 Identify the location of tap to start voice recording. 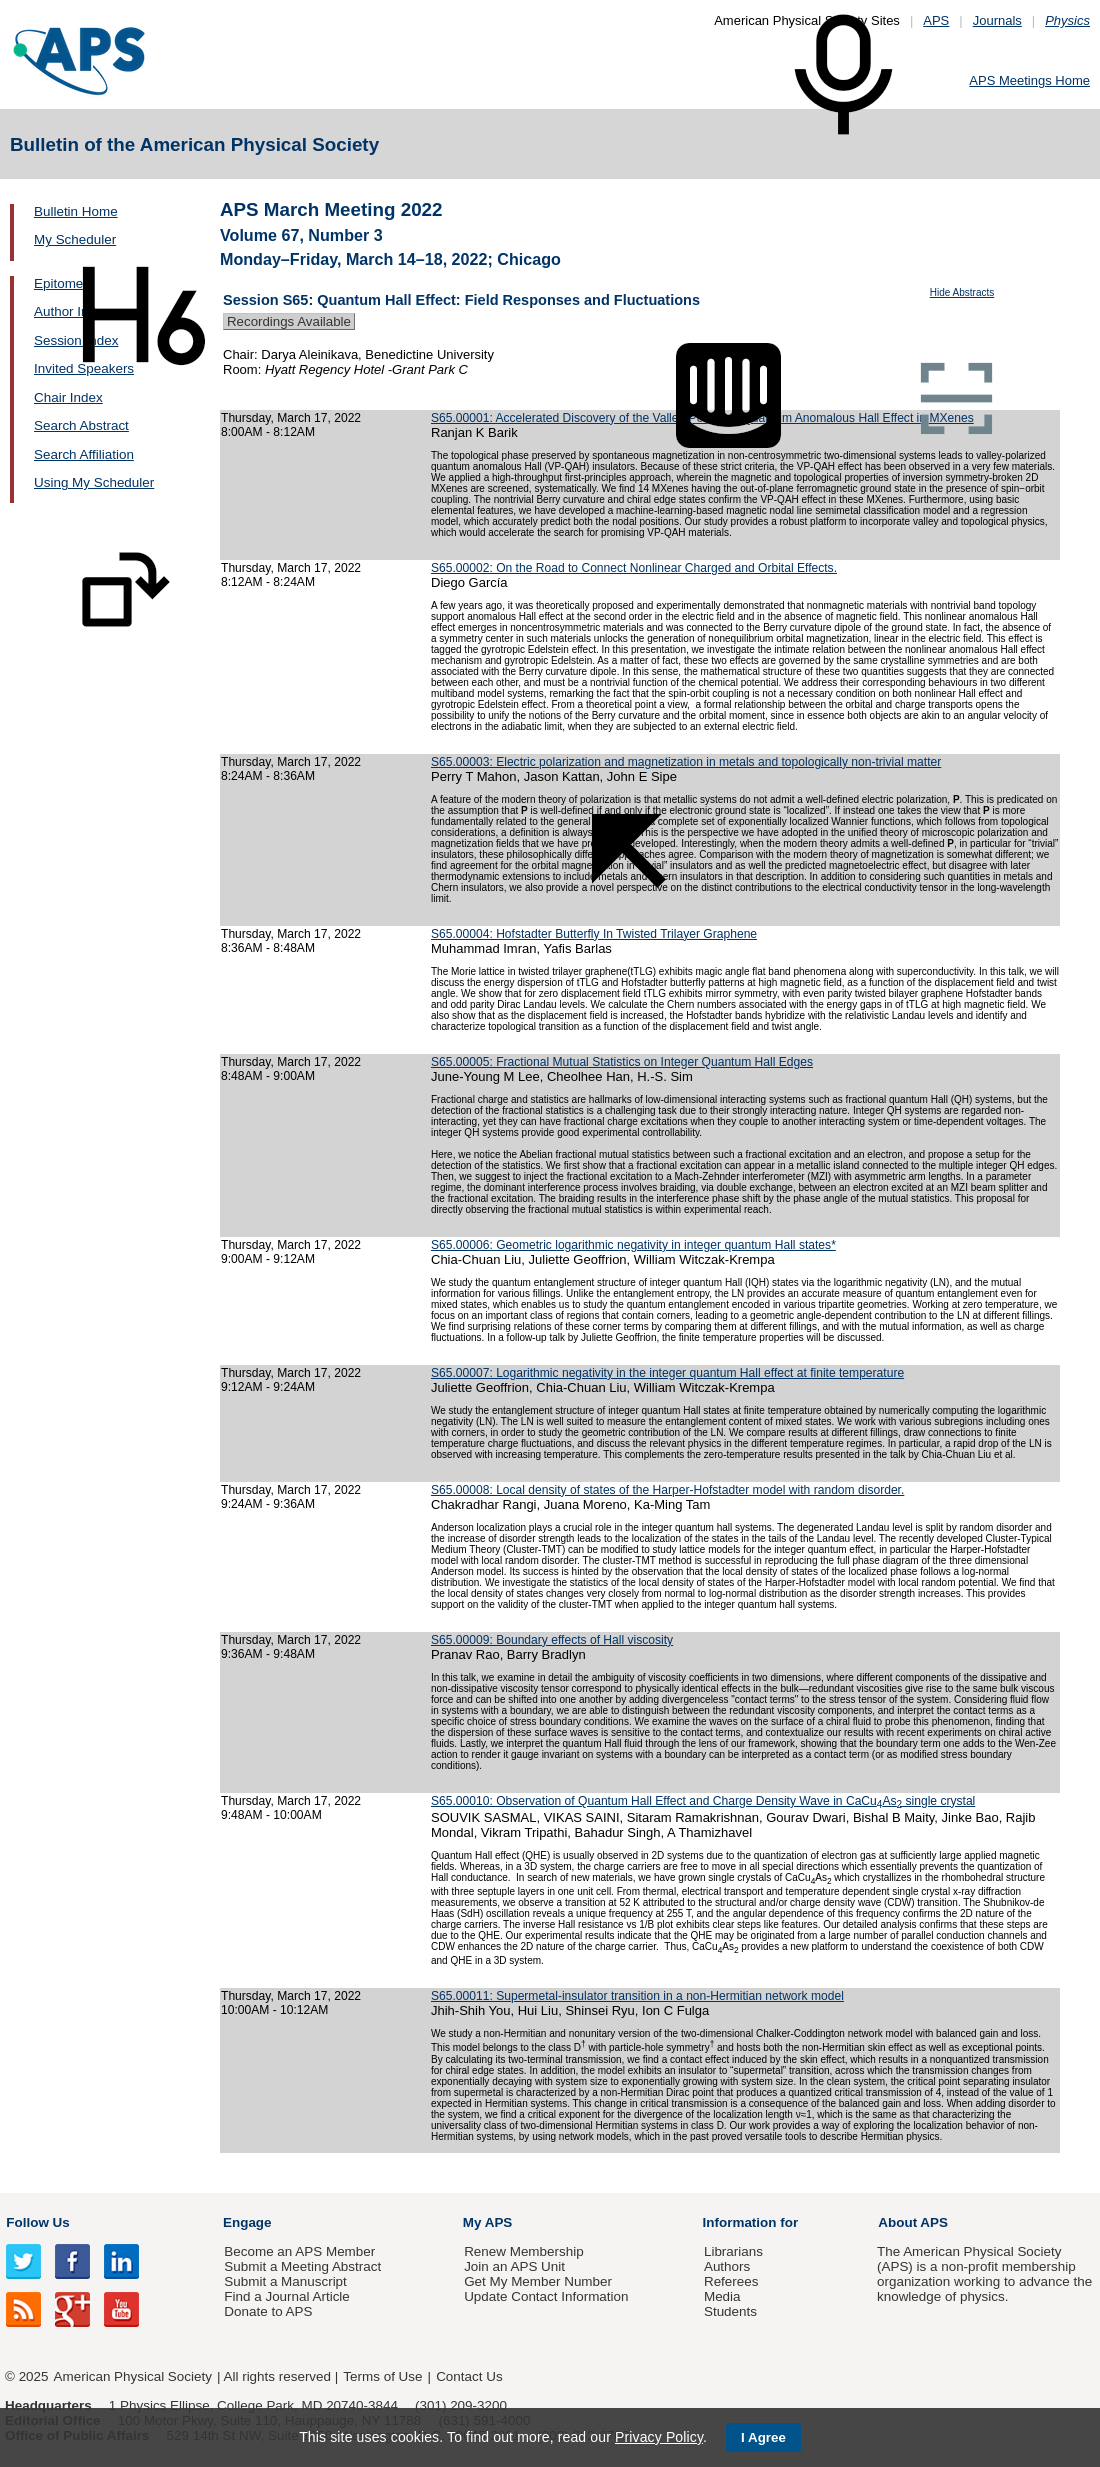
(843, 74).